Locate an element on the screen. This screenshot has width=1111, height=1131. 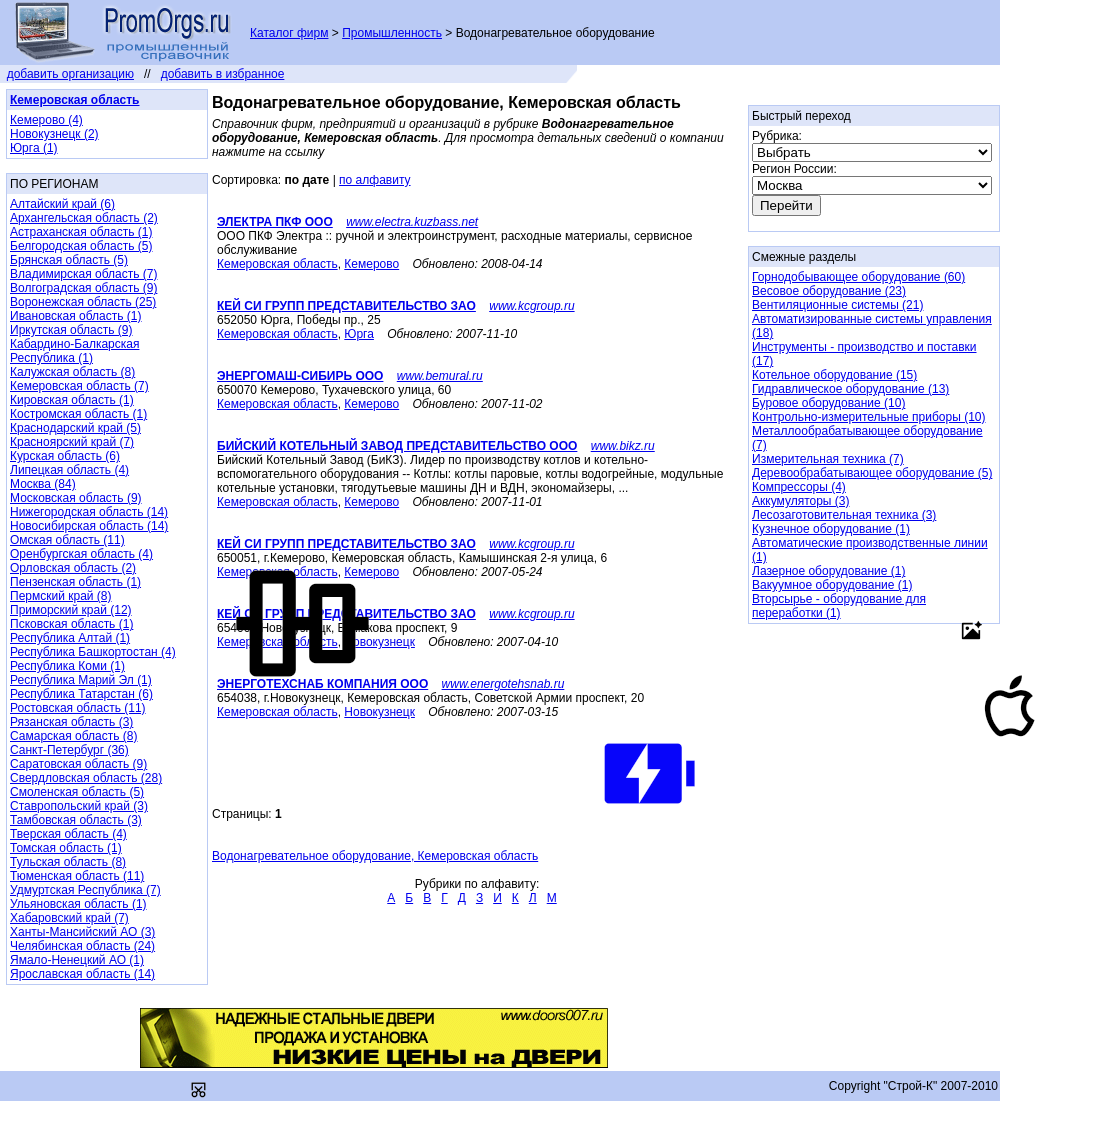
capture a screenshot is located at coordinates (198, 1089).